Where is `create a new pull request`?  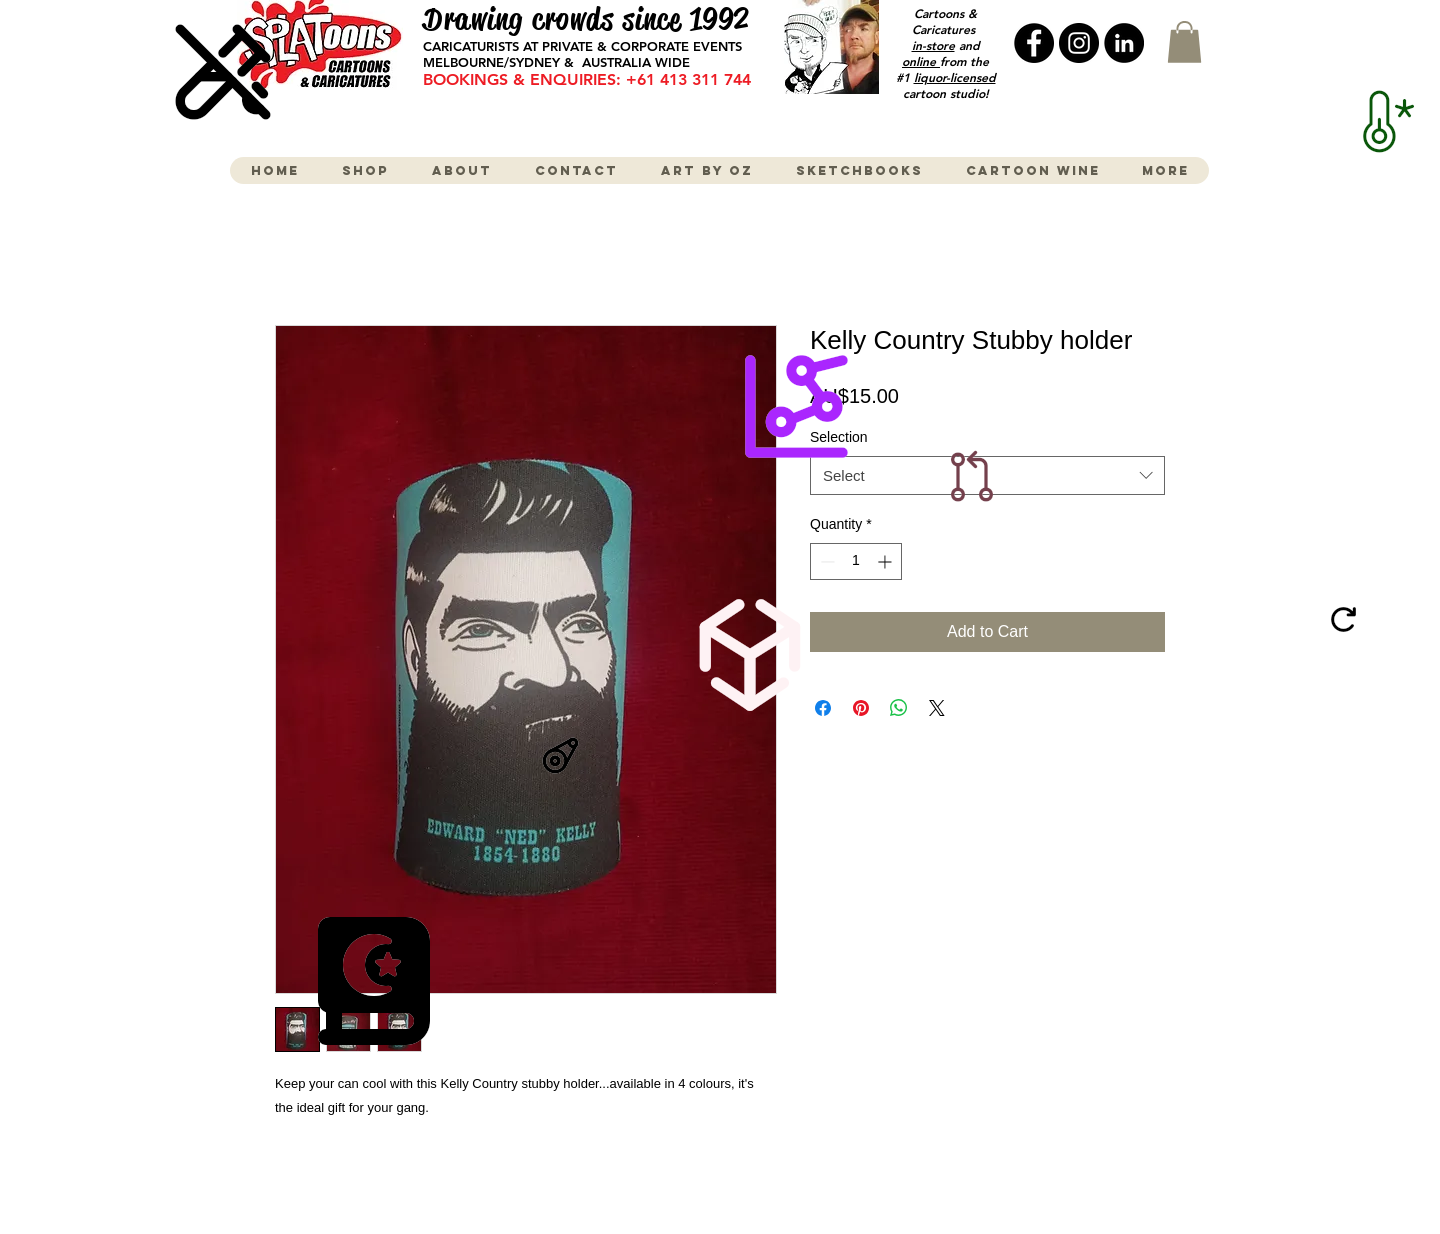
create a new pull request is located at coordinates (972, 477).